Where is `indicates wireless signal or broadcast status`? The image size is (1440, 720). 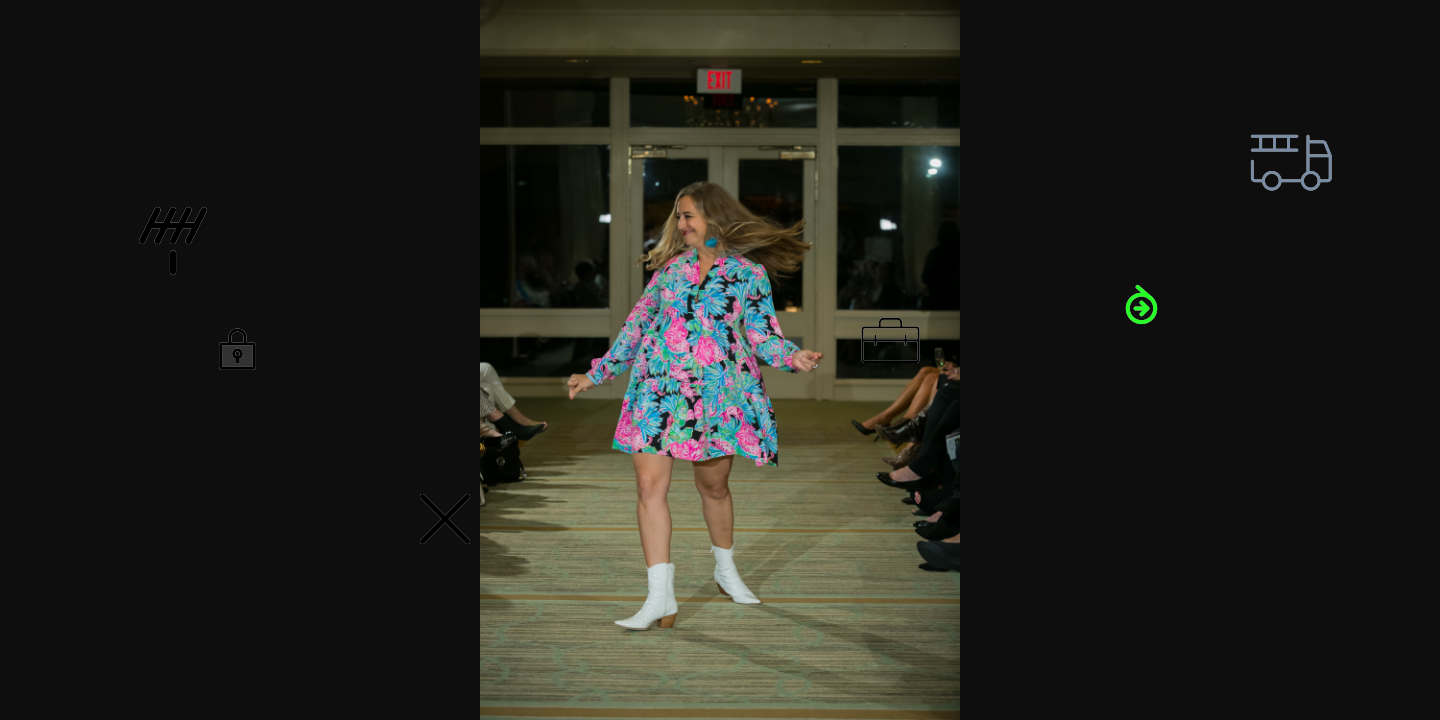 indicates wireless signal or broadcast status is located at coordinates (173, 241).